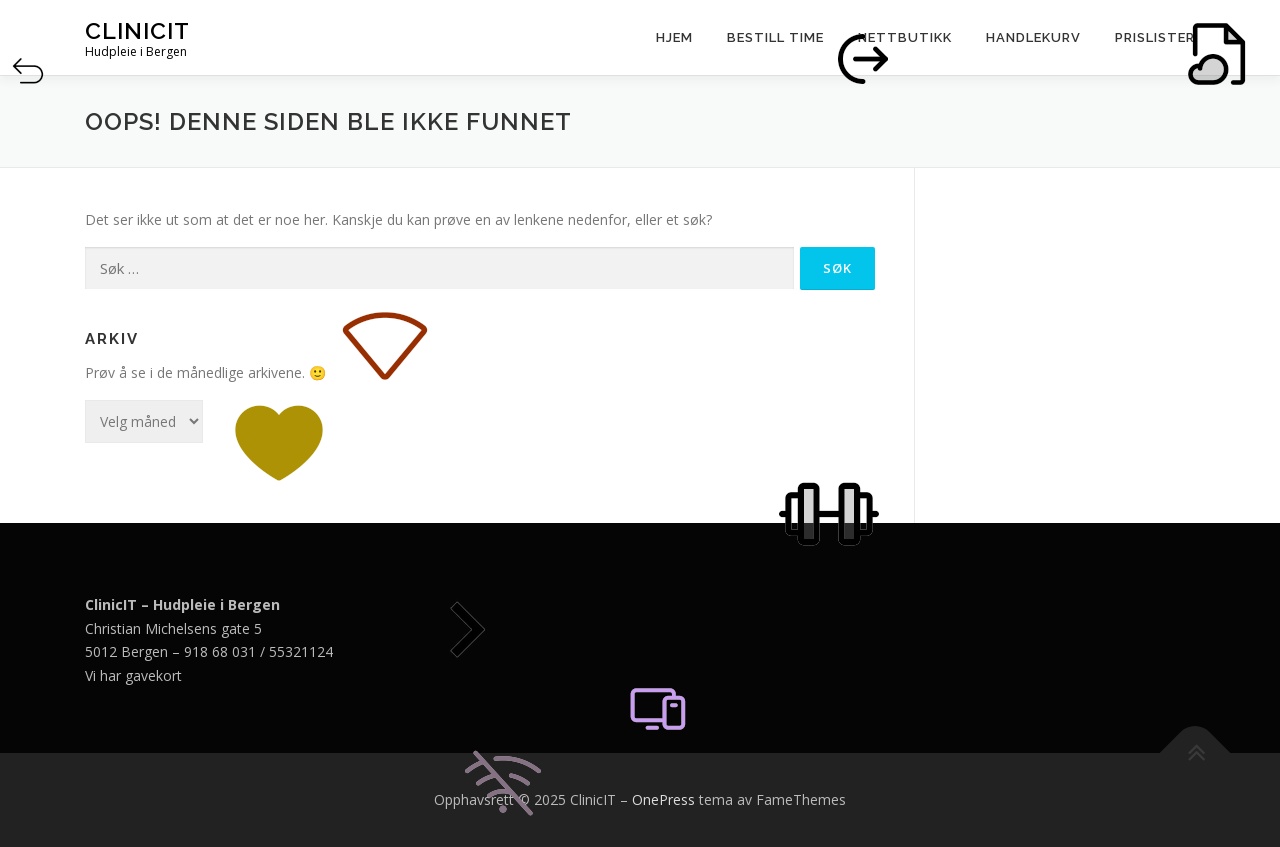  Describe the element at coordinates (829, 514) in the screenshot. I see `access workout or fitness features` at that location.